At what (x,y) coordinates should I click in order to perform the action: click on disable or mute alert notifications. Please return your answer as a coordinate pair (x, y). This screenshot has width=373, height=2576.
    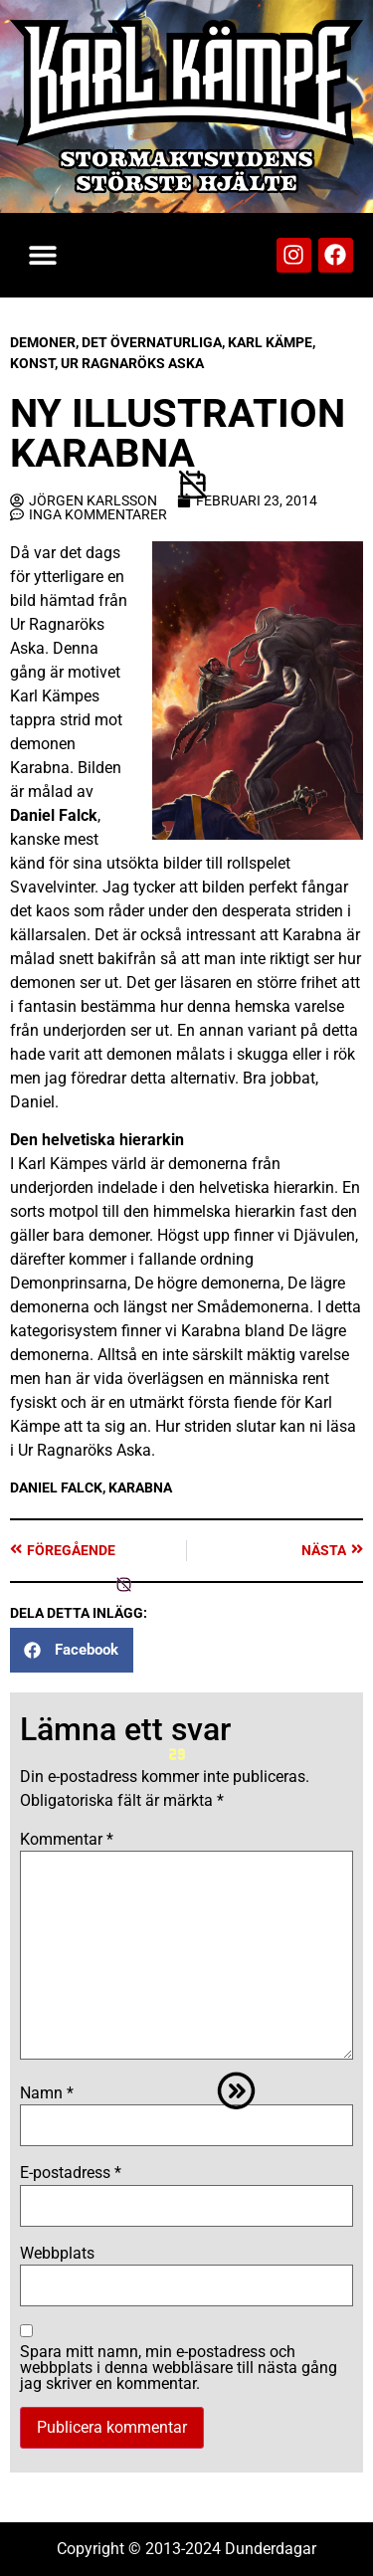
    Looking at the image, I should click on (123, 1584).